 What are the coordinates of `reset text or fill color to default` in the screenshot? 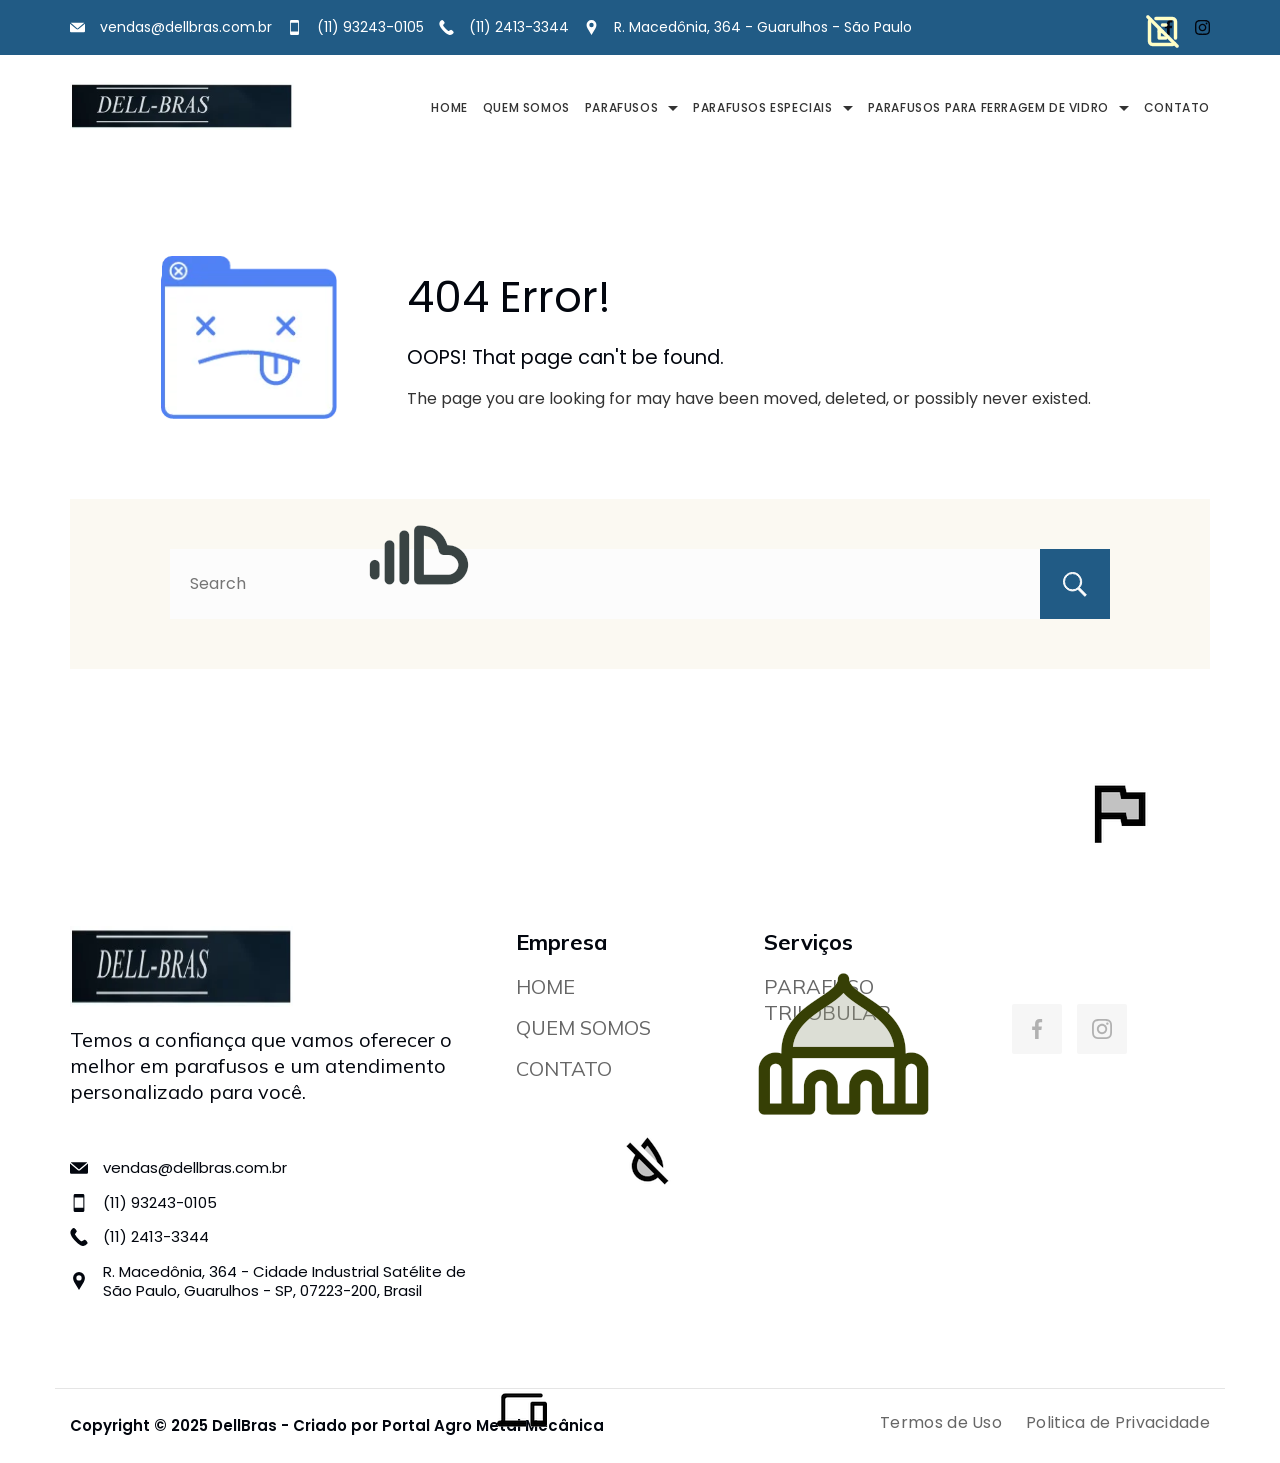 It's located at (647, 1160).